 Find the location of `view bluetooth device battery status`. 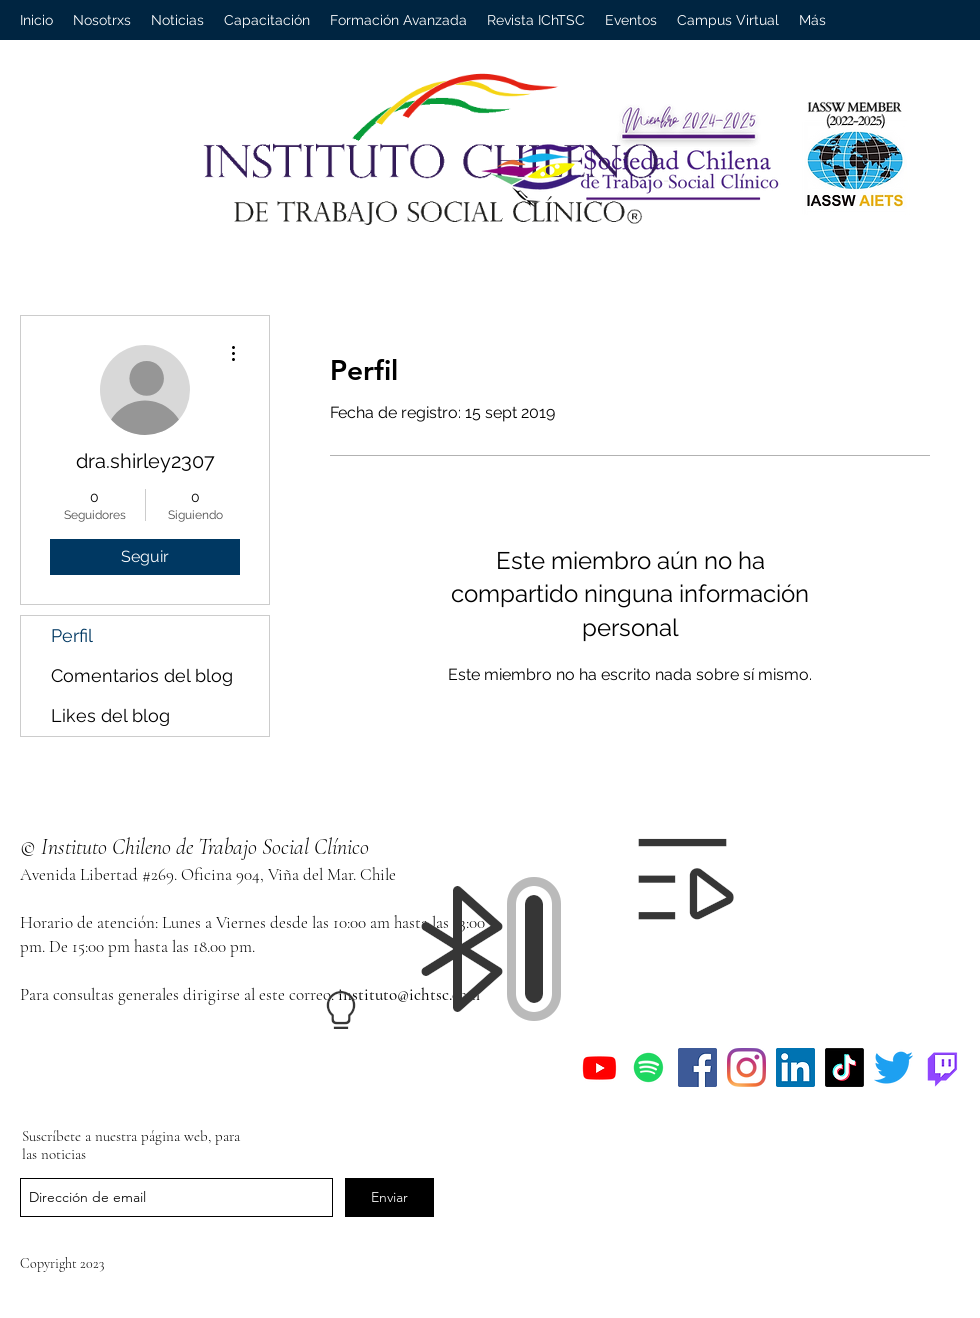

view bluetooth device battery status is located at coordinates (489, 949).